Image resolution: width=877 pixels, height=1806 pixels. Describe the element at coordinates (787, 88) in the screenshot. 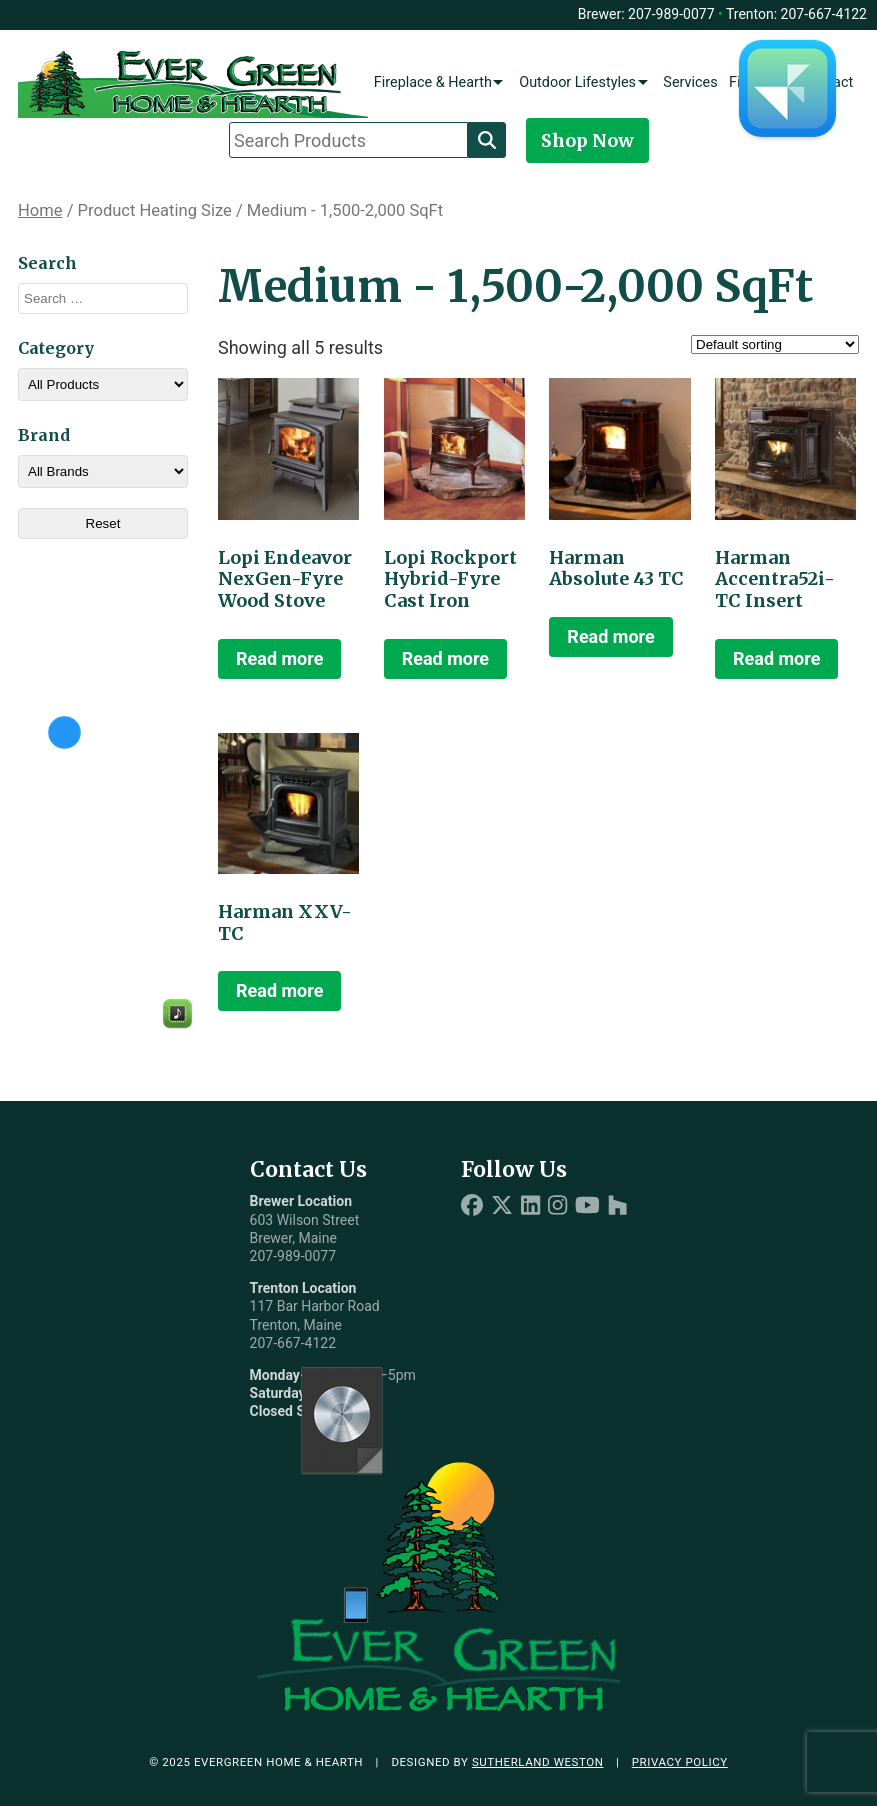

I see `open the adwaita demo app` at that location.